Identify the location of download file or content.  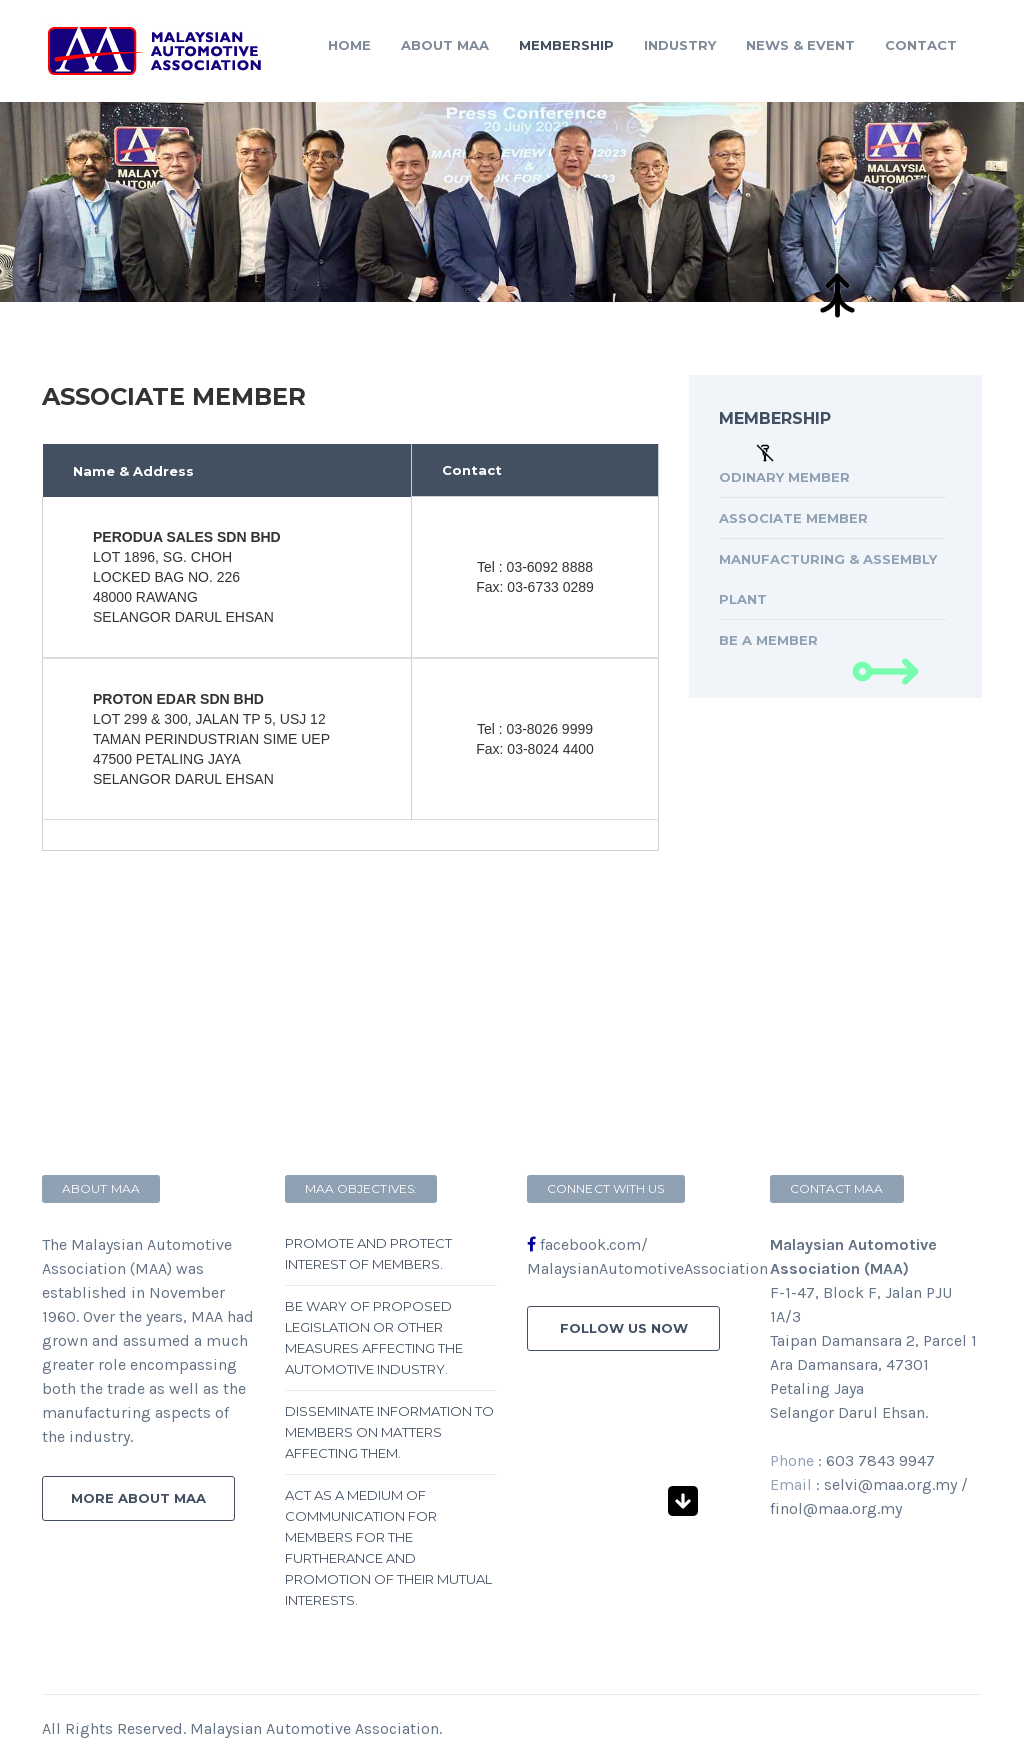
(683, 1501).